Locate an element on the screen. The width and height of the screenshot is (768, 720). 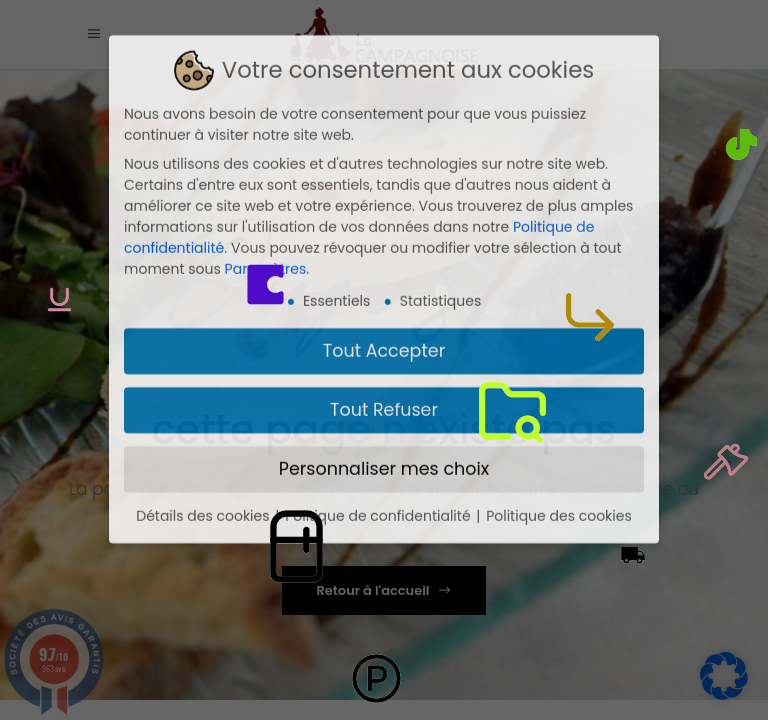
access kitchen appliance controls is located at coordinates (296, 546).